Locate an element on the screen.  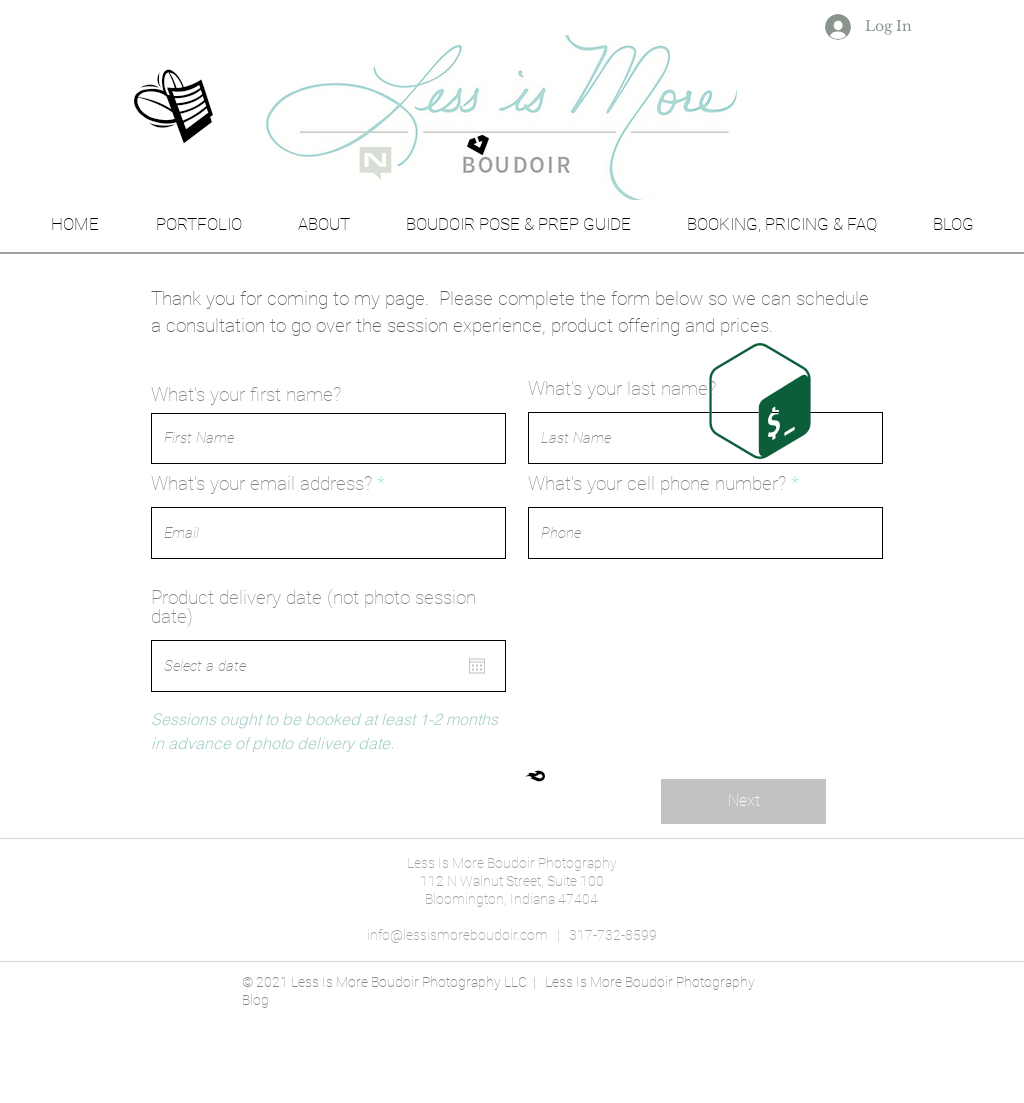
NATS.io messaging system logo is located at coordinates (375, 163).